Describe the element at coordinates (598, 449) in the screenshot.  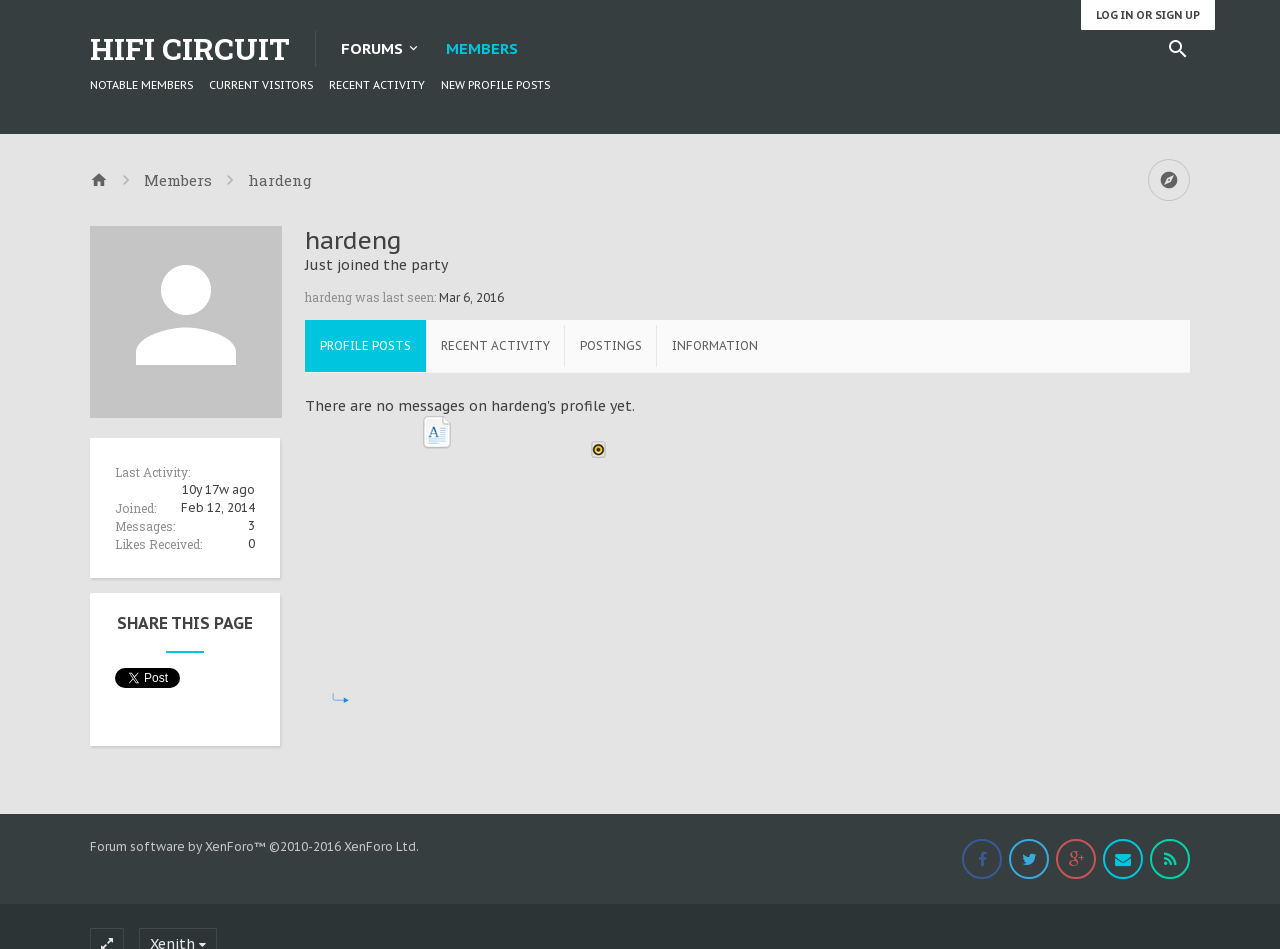
I see `open rhythmbox music player` at that location.